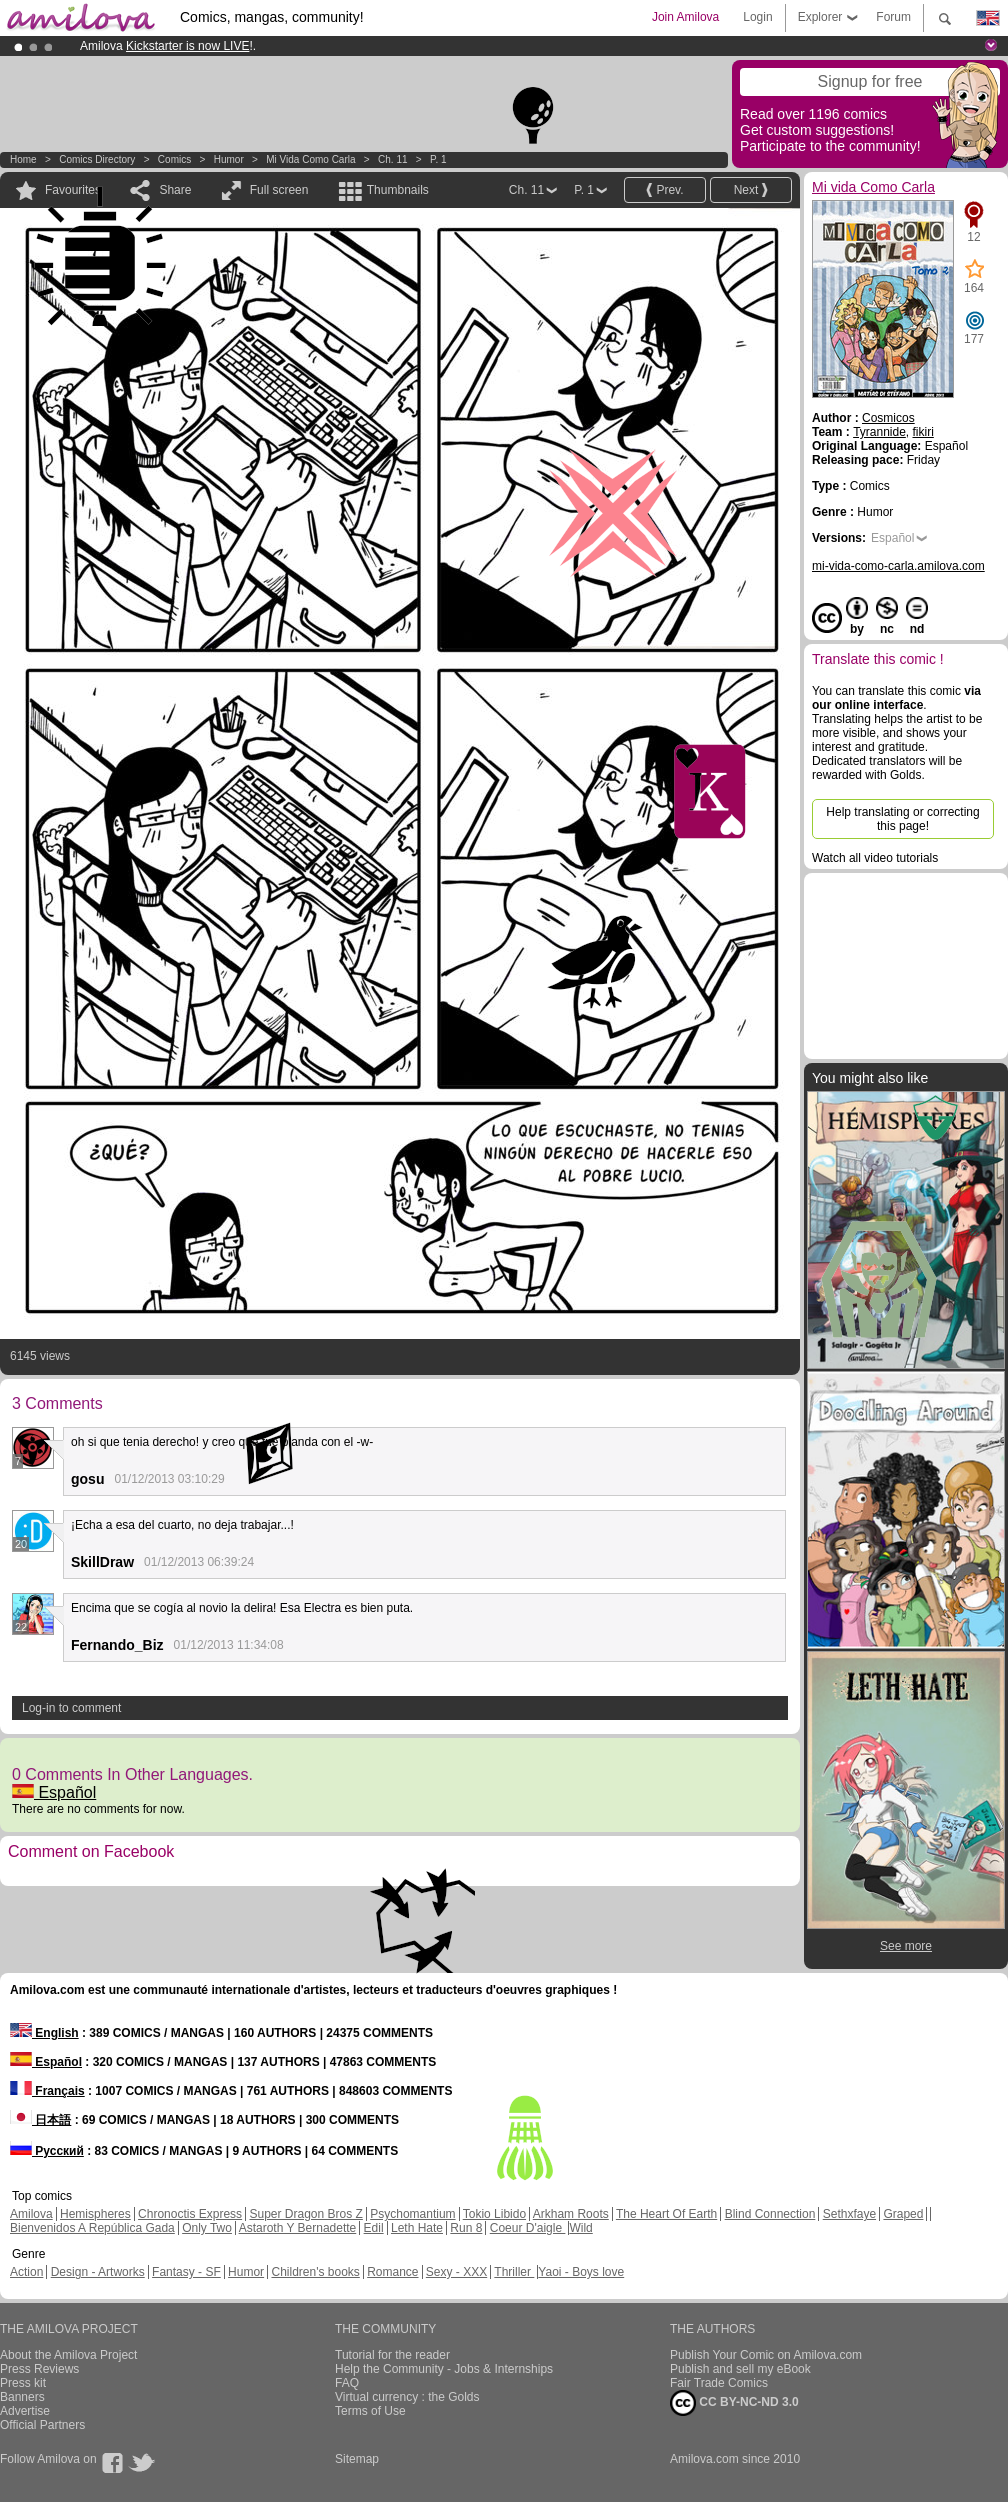  What do you see at coordinates (709, 791) in the screenshot?
I see `king of hearts playing card` at bounding box center [709, 791].